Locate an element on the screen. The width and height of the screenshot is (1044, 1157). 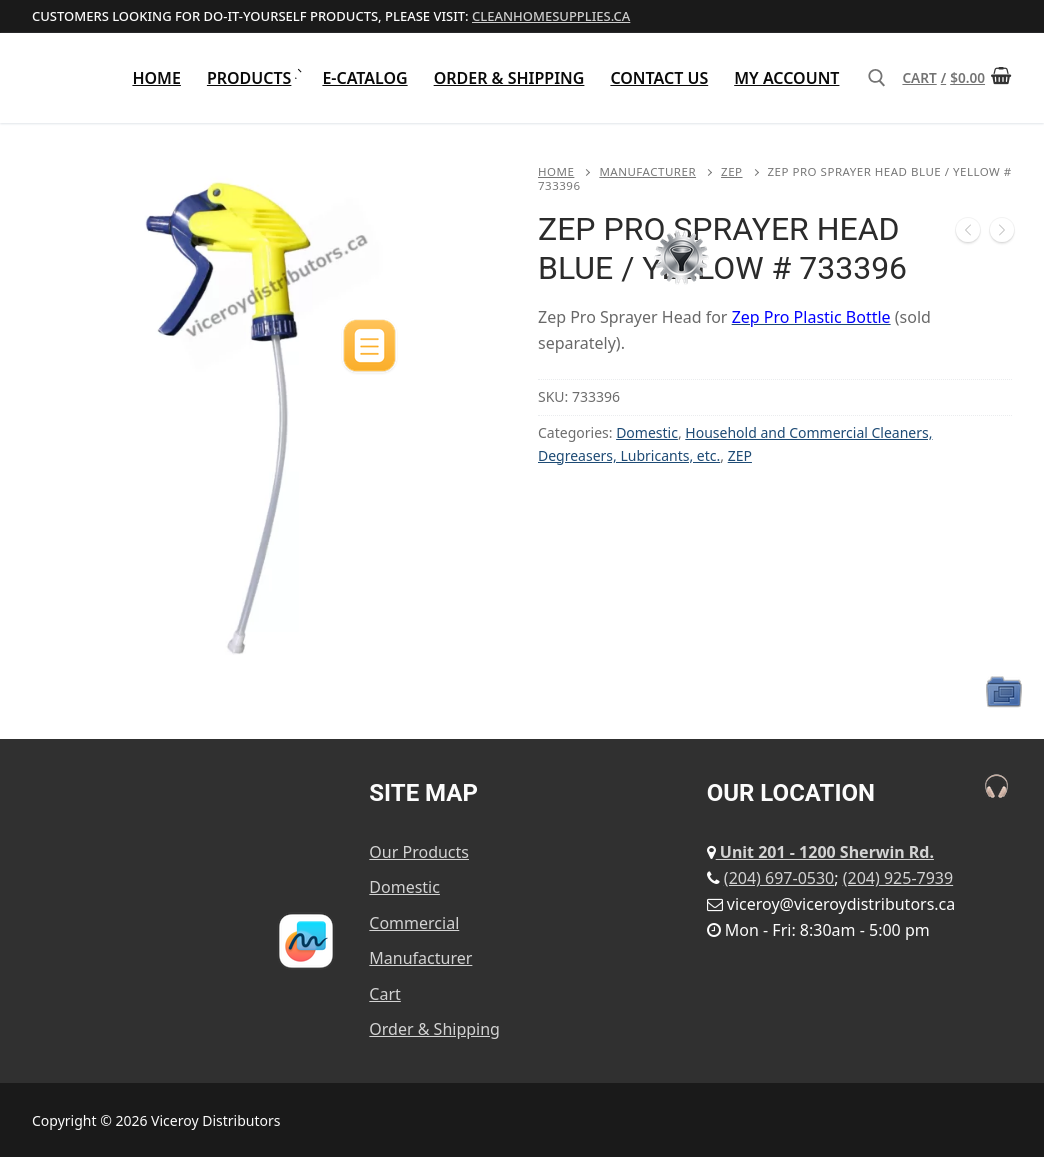
filter or sort media library content is located at coordinates (681, 257).